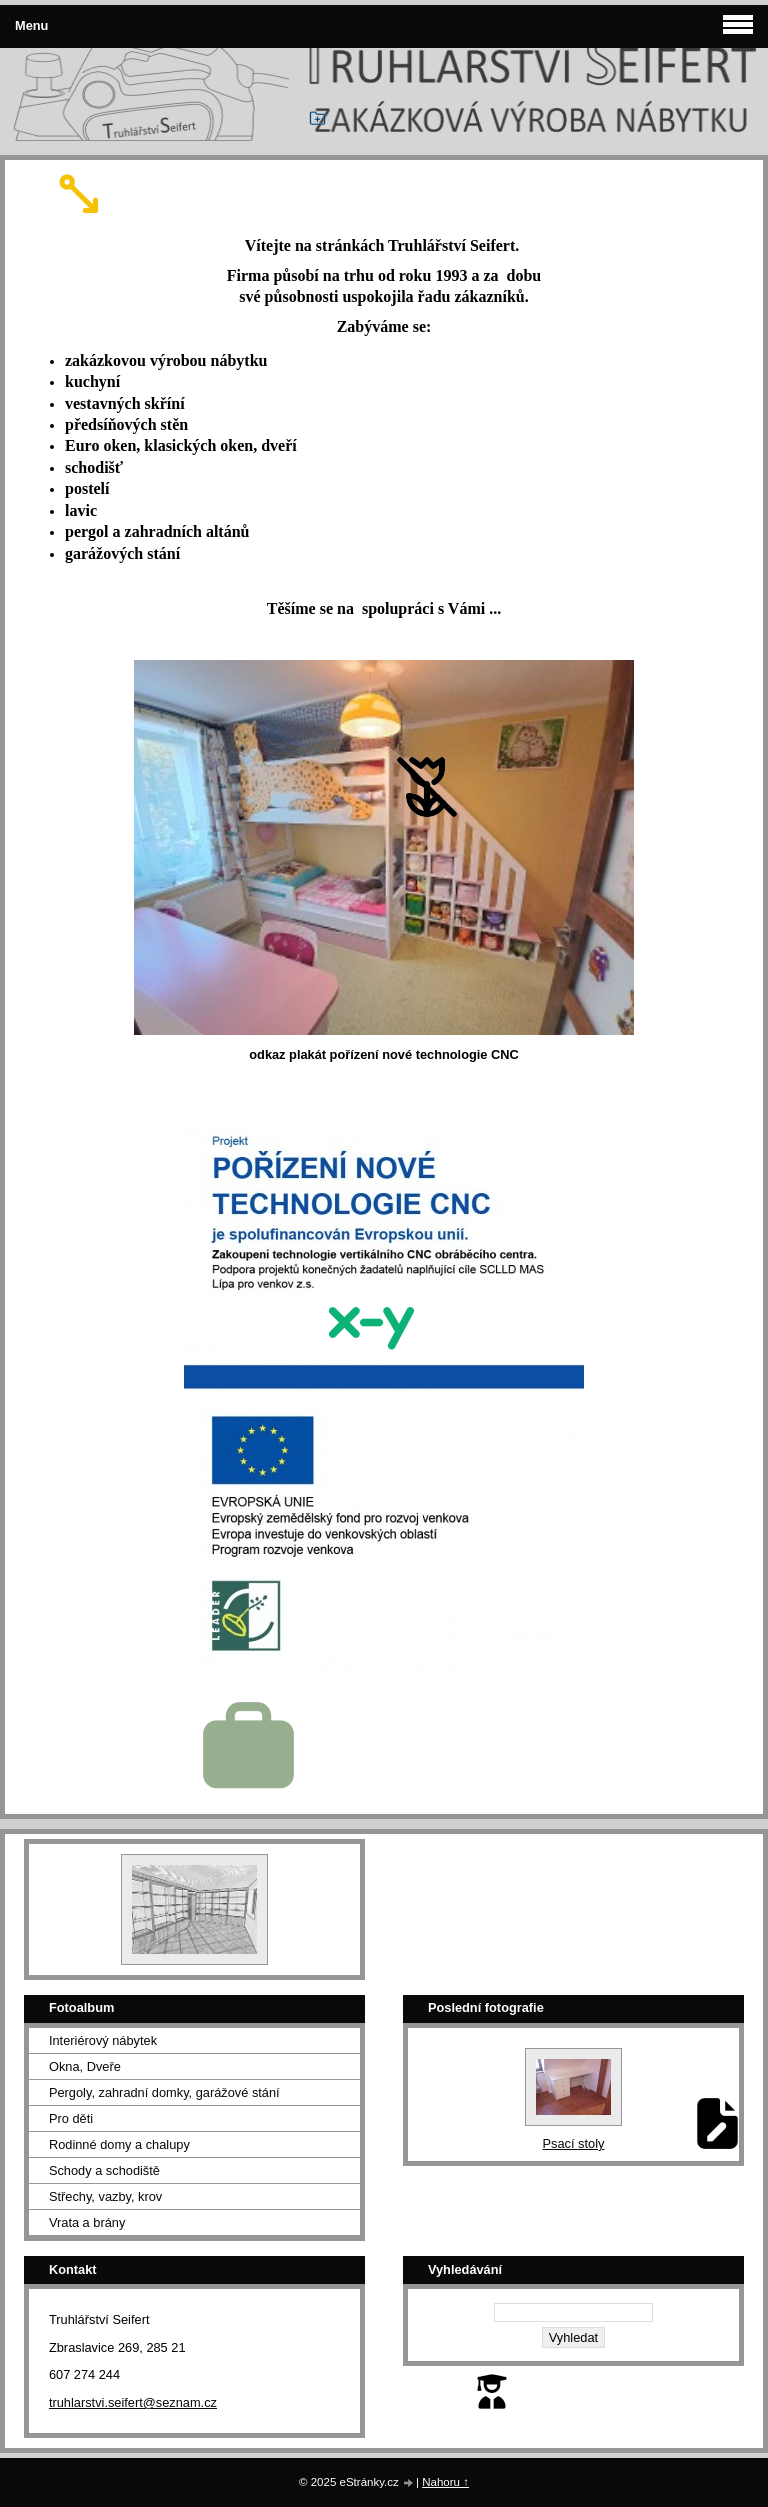 The height and width of the screenshot is (2507, 768). Describe the element at coordinates (248, 1747) in the screenshot. I see `access work or business files` at that location.